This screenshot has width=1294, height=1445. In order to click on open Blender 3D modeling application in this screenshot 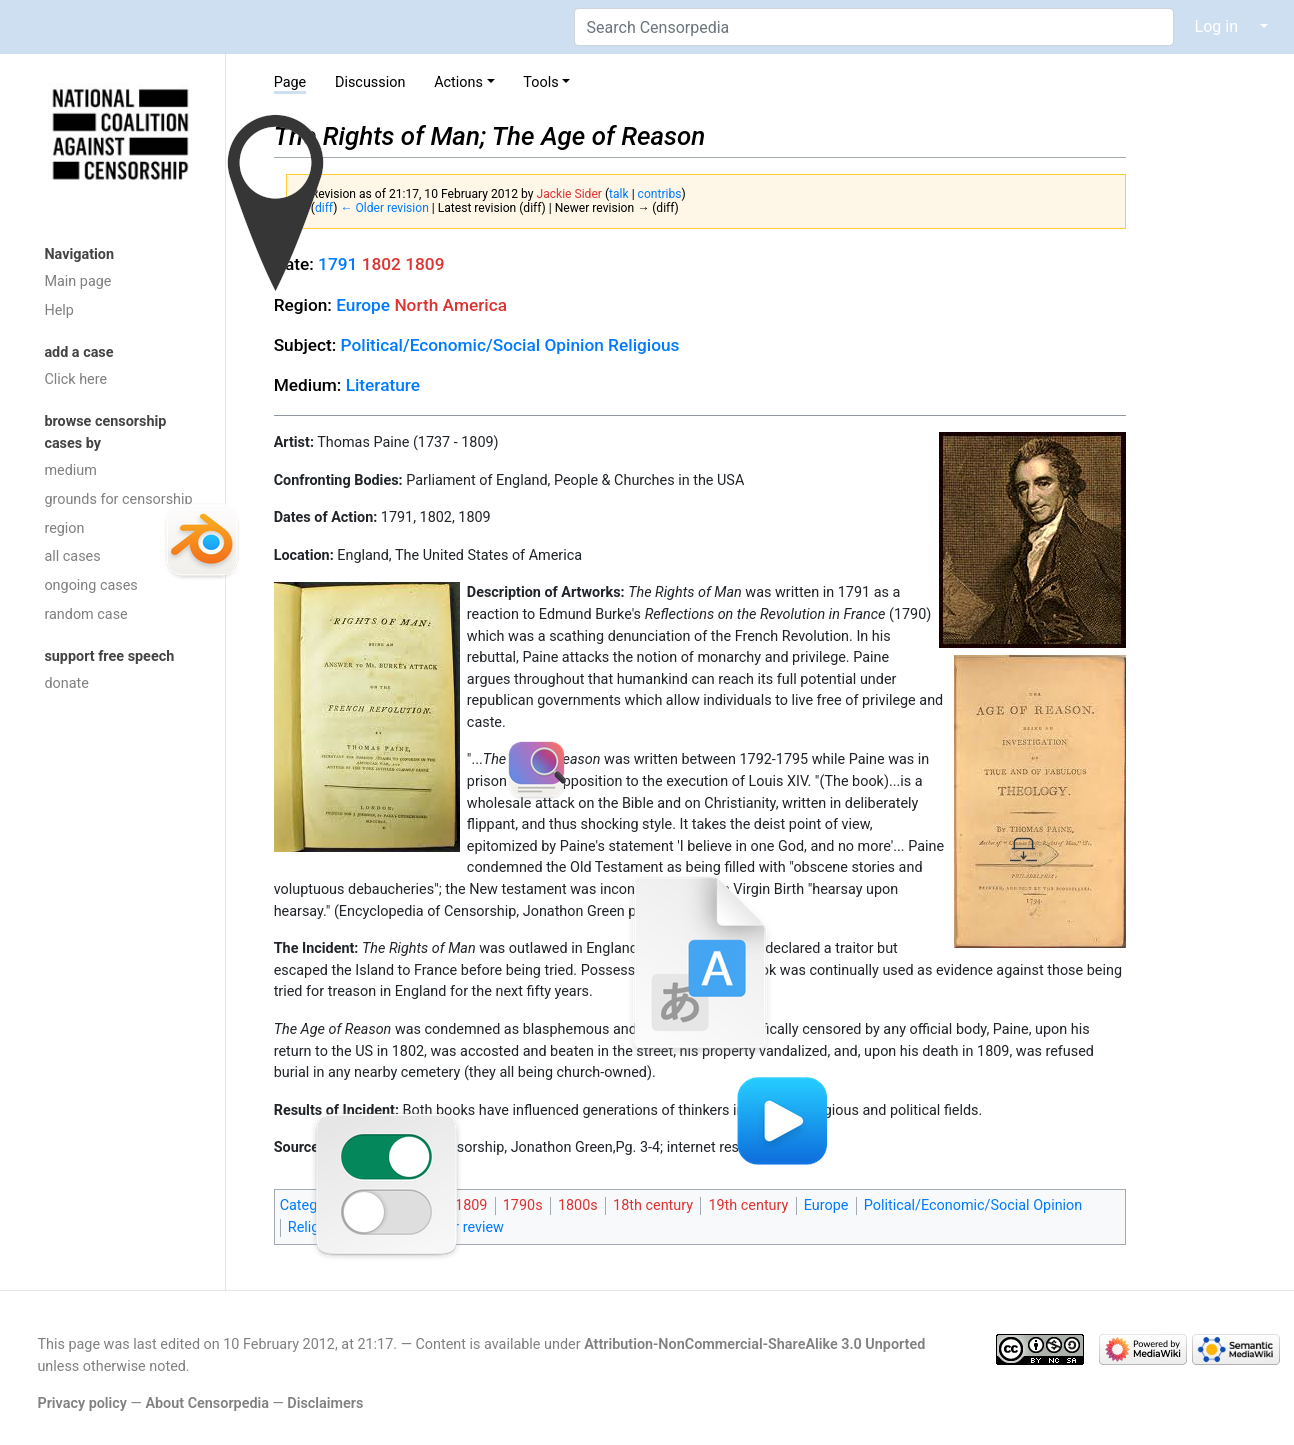, I will do `click(202, 540)`.